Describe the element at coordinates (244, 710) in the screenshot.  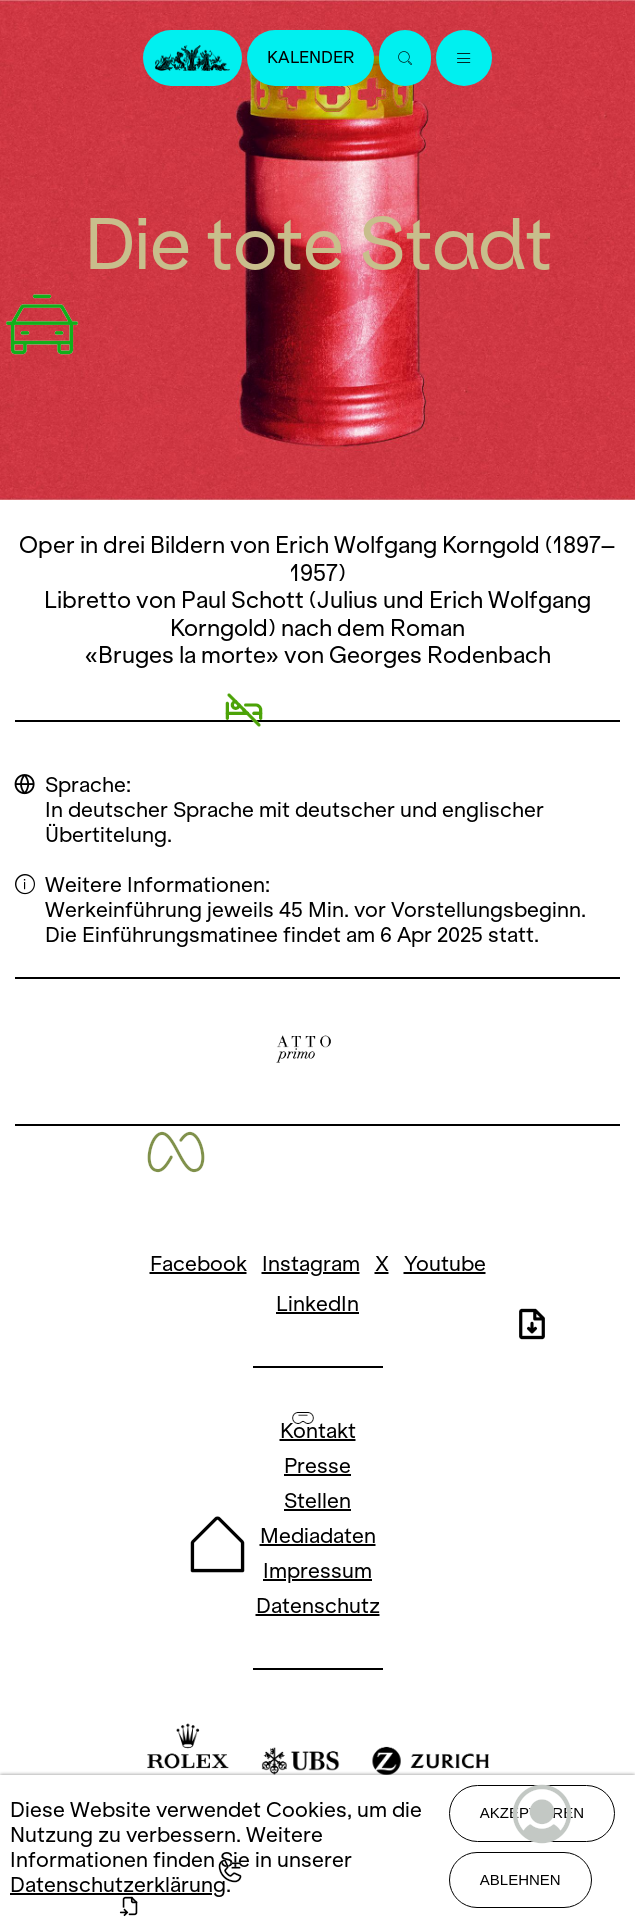
I see `no sleeping accommodations available` at that location.